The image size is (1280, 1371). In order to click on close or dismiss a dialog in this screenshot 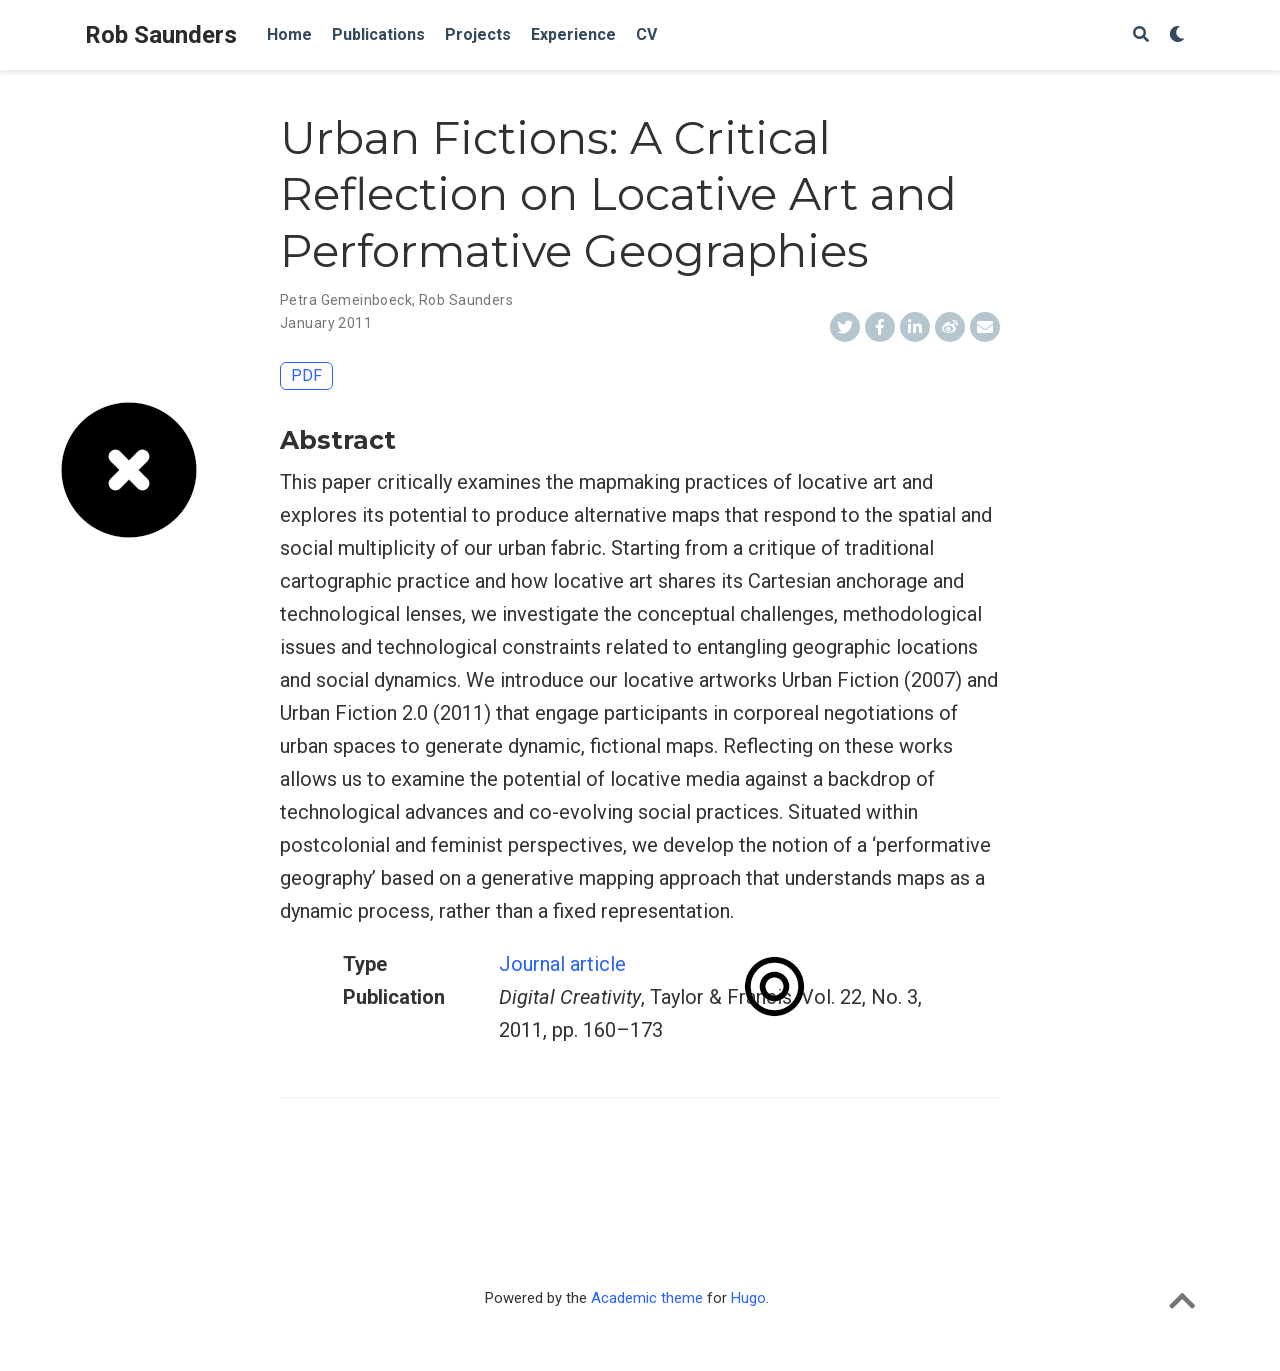, I will do `click(129, 470)`.